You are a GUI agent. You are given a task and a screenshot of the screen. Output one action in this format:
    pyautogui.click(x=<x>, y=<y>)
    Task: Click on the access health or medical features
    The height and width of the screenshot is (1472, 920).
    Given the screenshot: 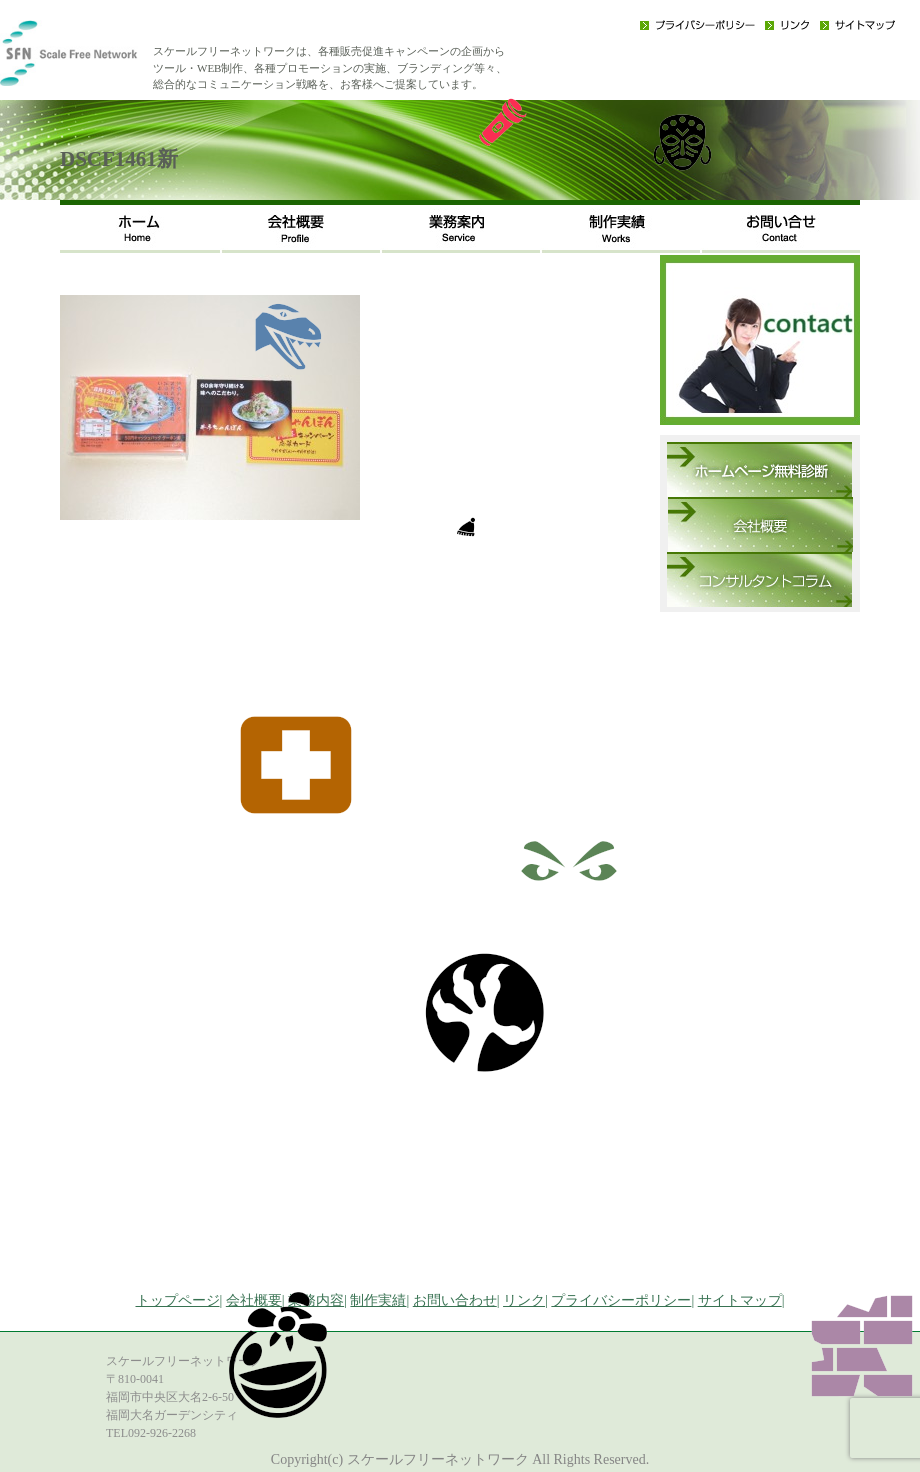 What is the action you would take?
    pyautogui.click(x=296, y=765)
    